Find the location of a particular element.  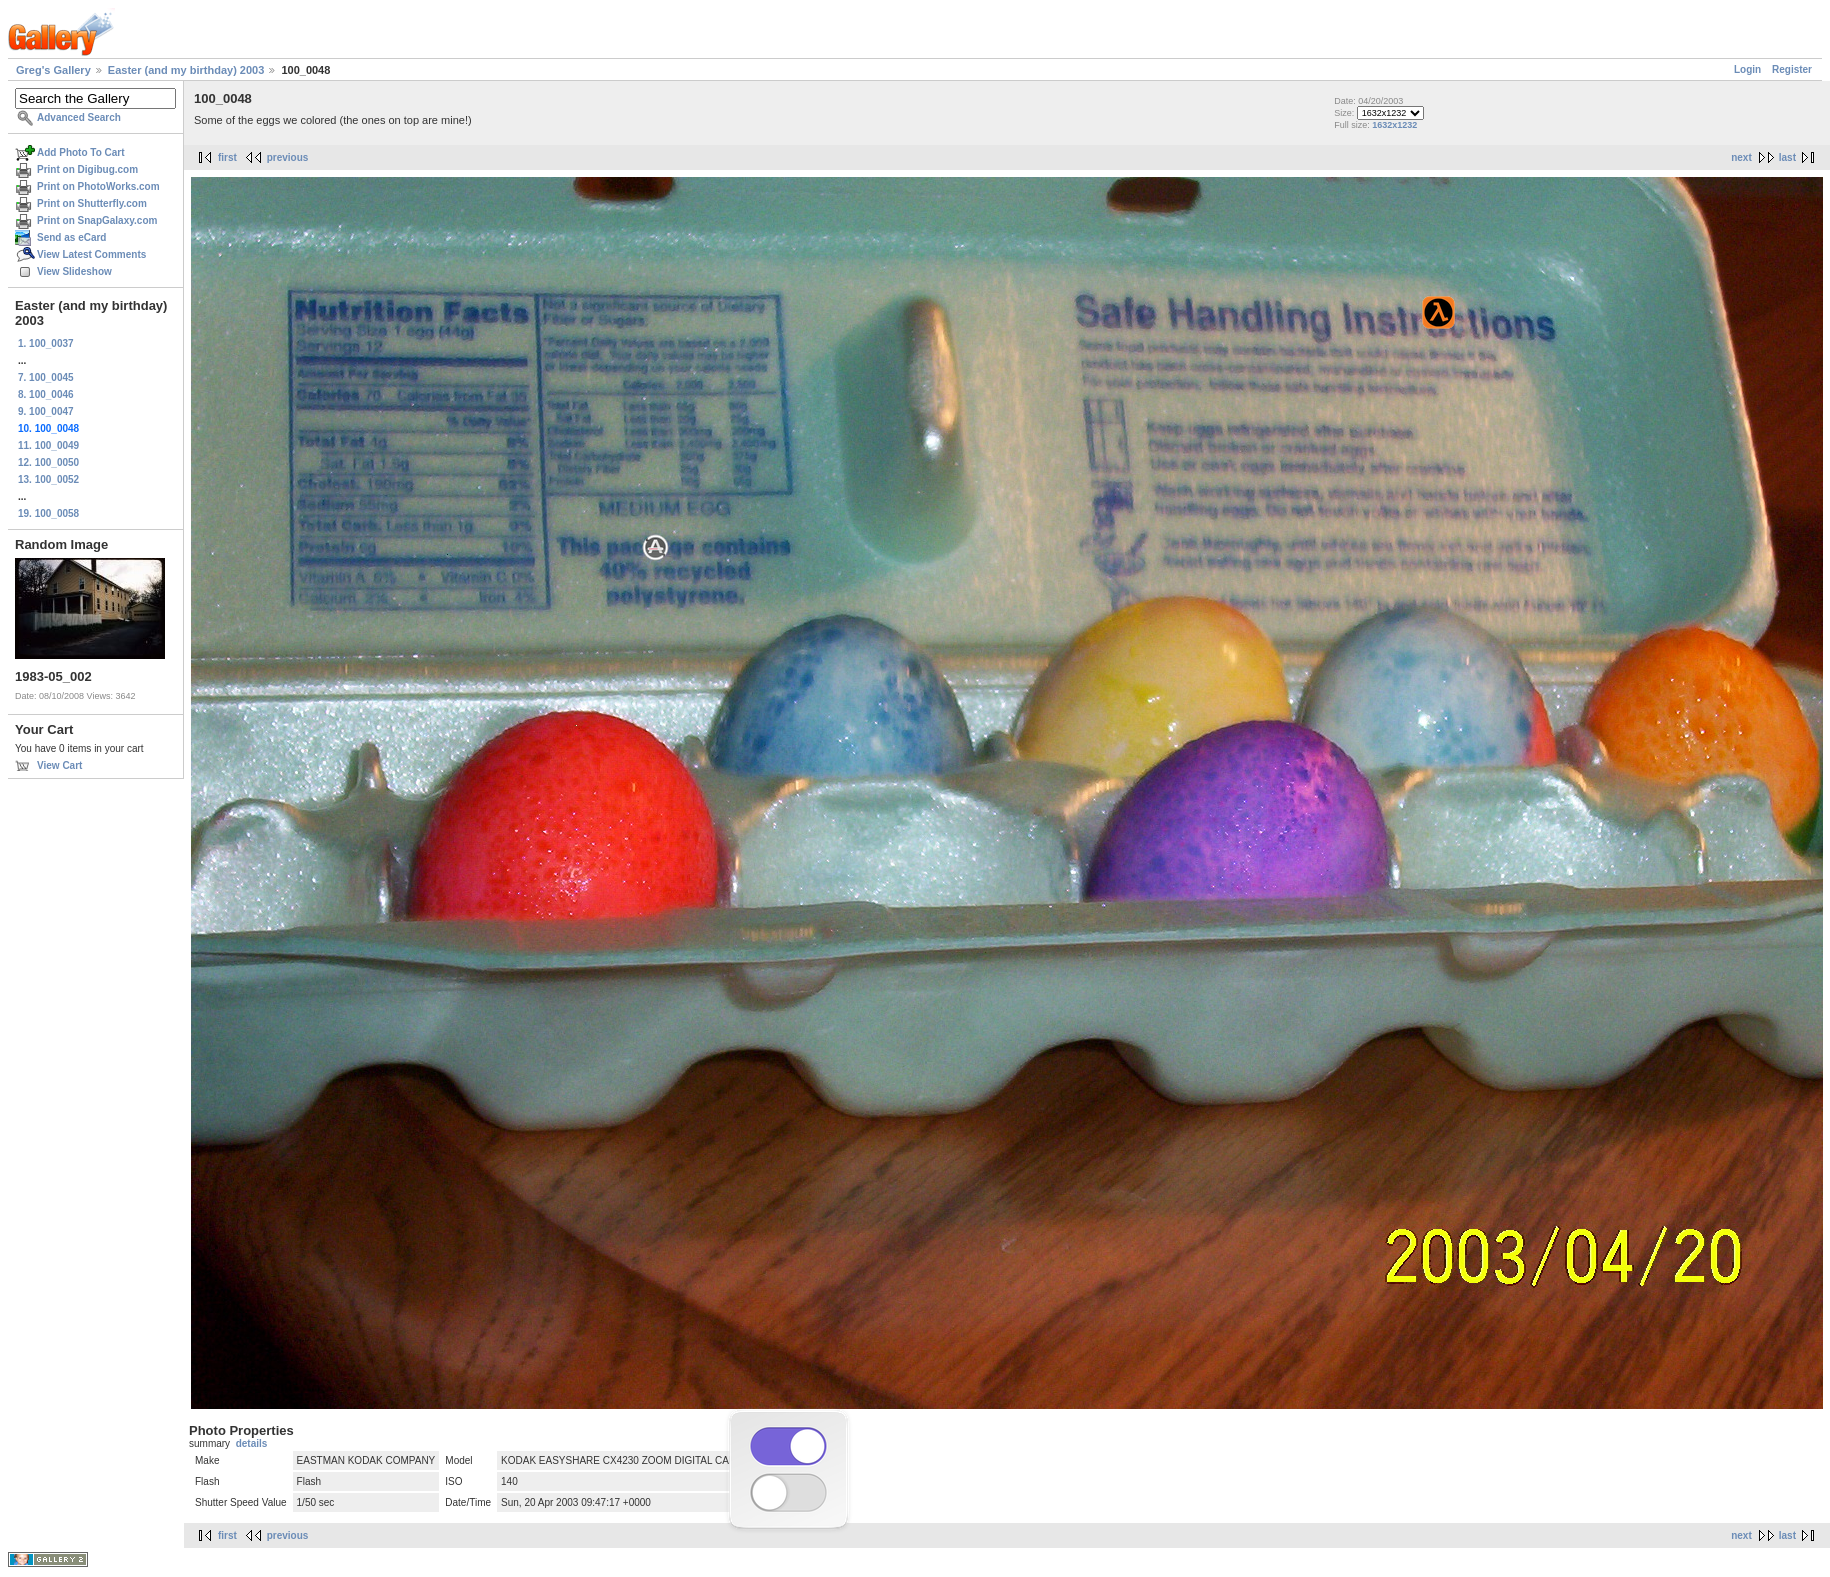

open the system software update application is located at coordinates (655, 547).